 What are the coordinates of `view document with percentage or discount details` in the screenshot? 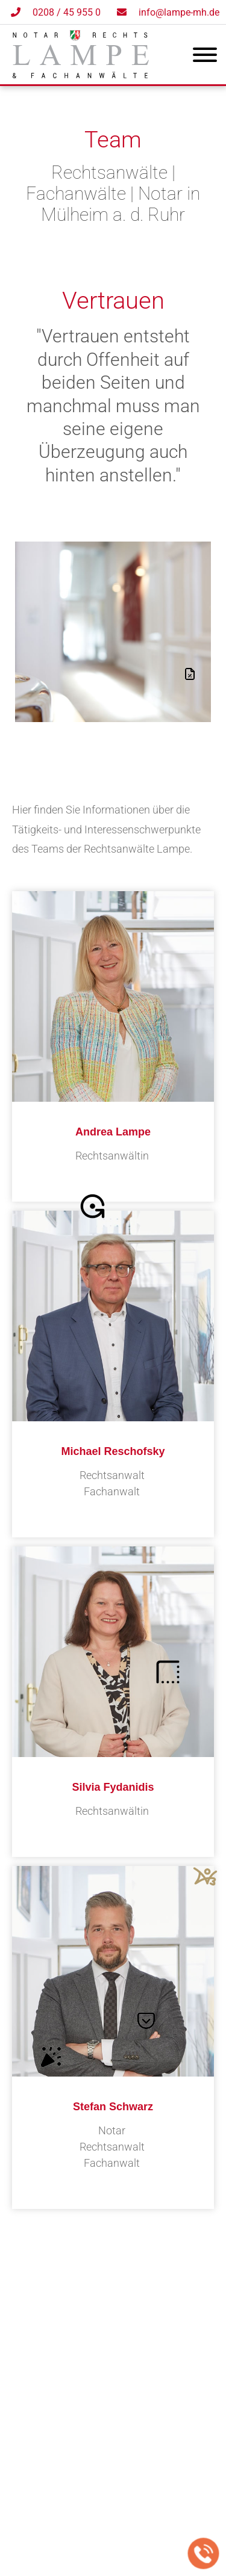 It's located at (190, 674).